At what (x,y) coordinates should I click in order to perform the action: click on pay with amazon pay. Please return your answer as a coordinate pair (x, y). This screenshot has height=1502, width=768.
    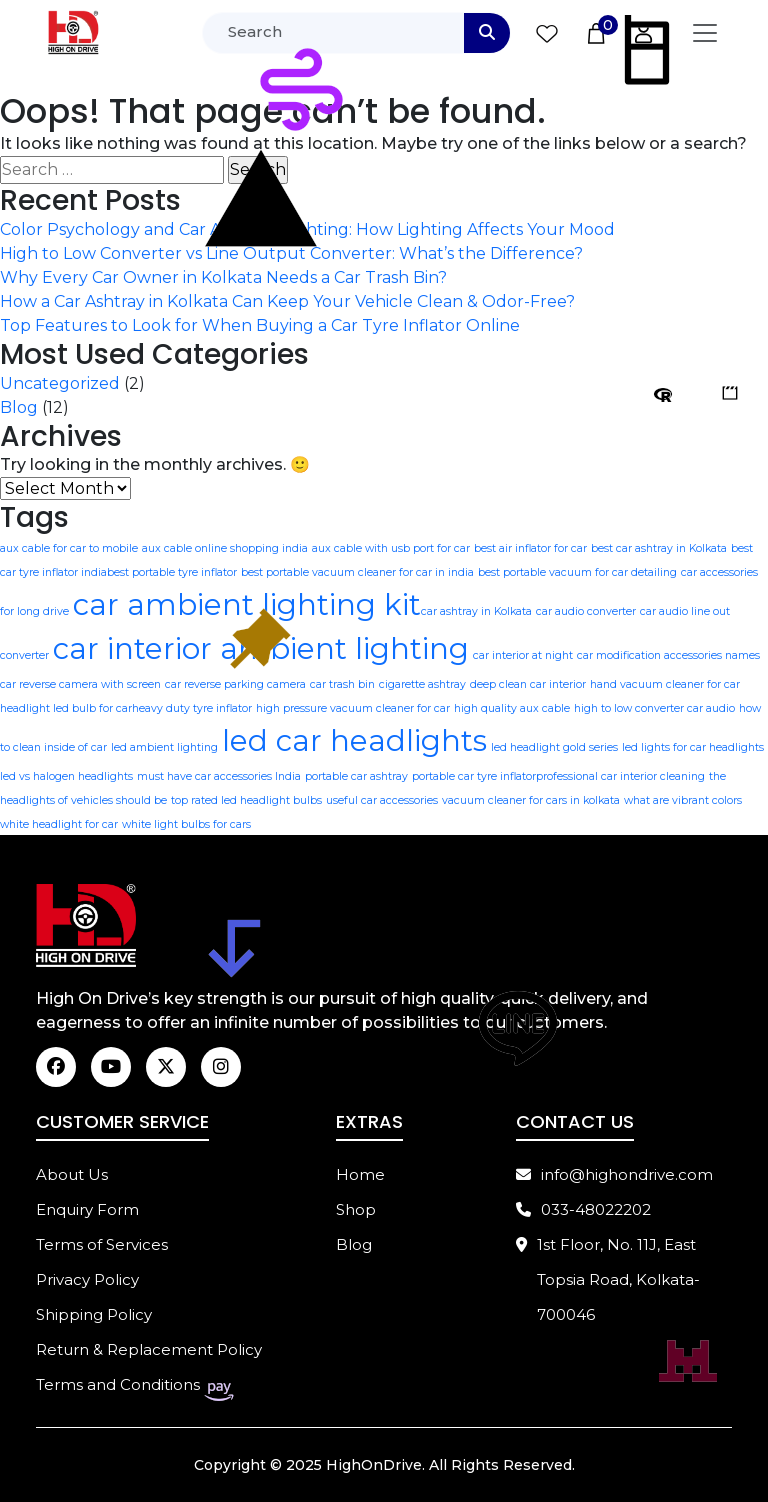
    Looking at the image, I should click on (219, 1392).